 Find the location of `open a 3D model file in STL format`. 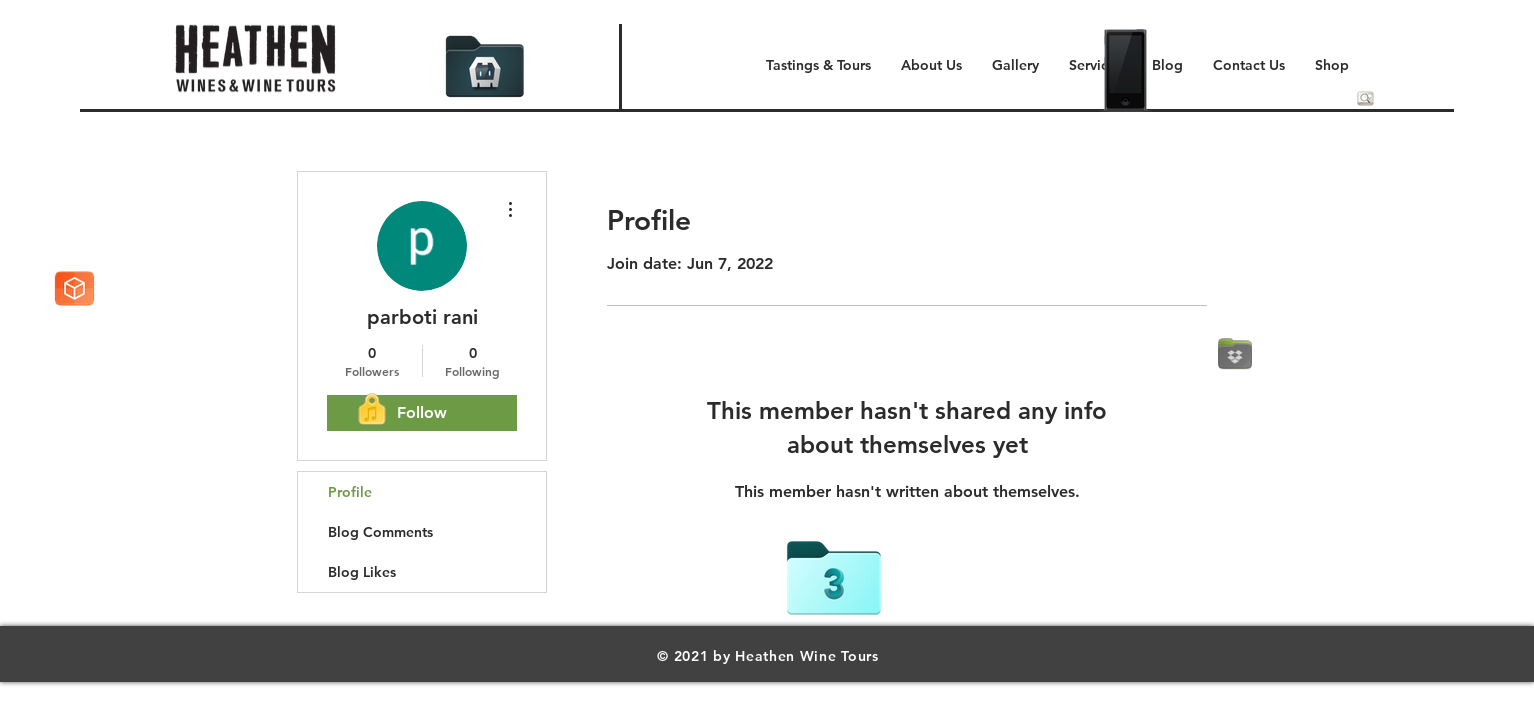

open a 3D model file in STL format is located at coordinates (74, 287).